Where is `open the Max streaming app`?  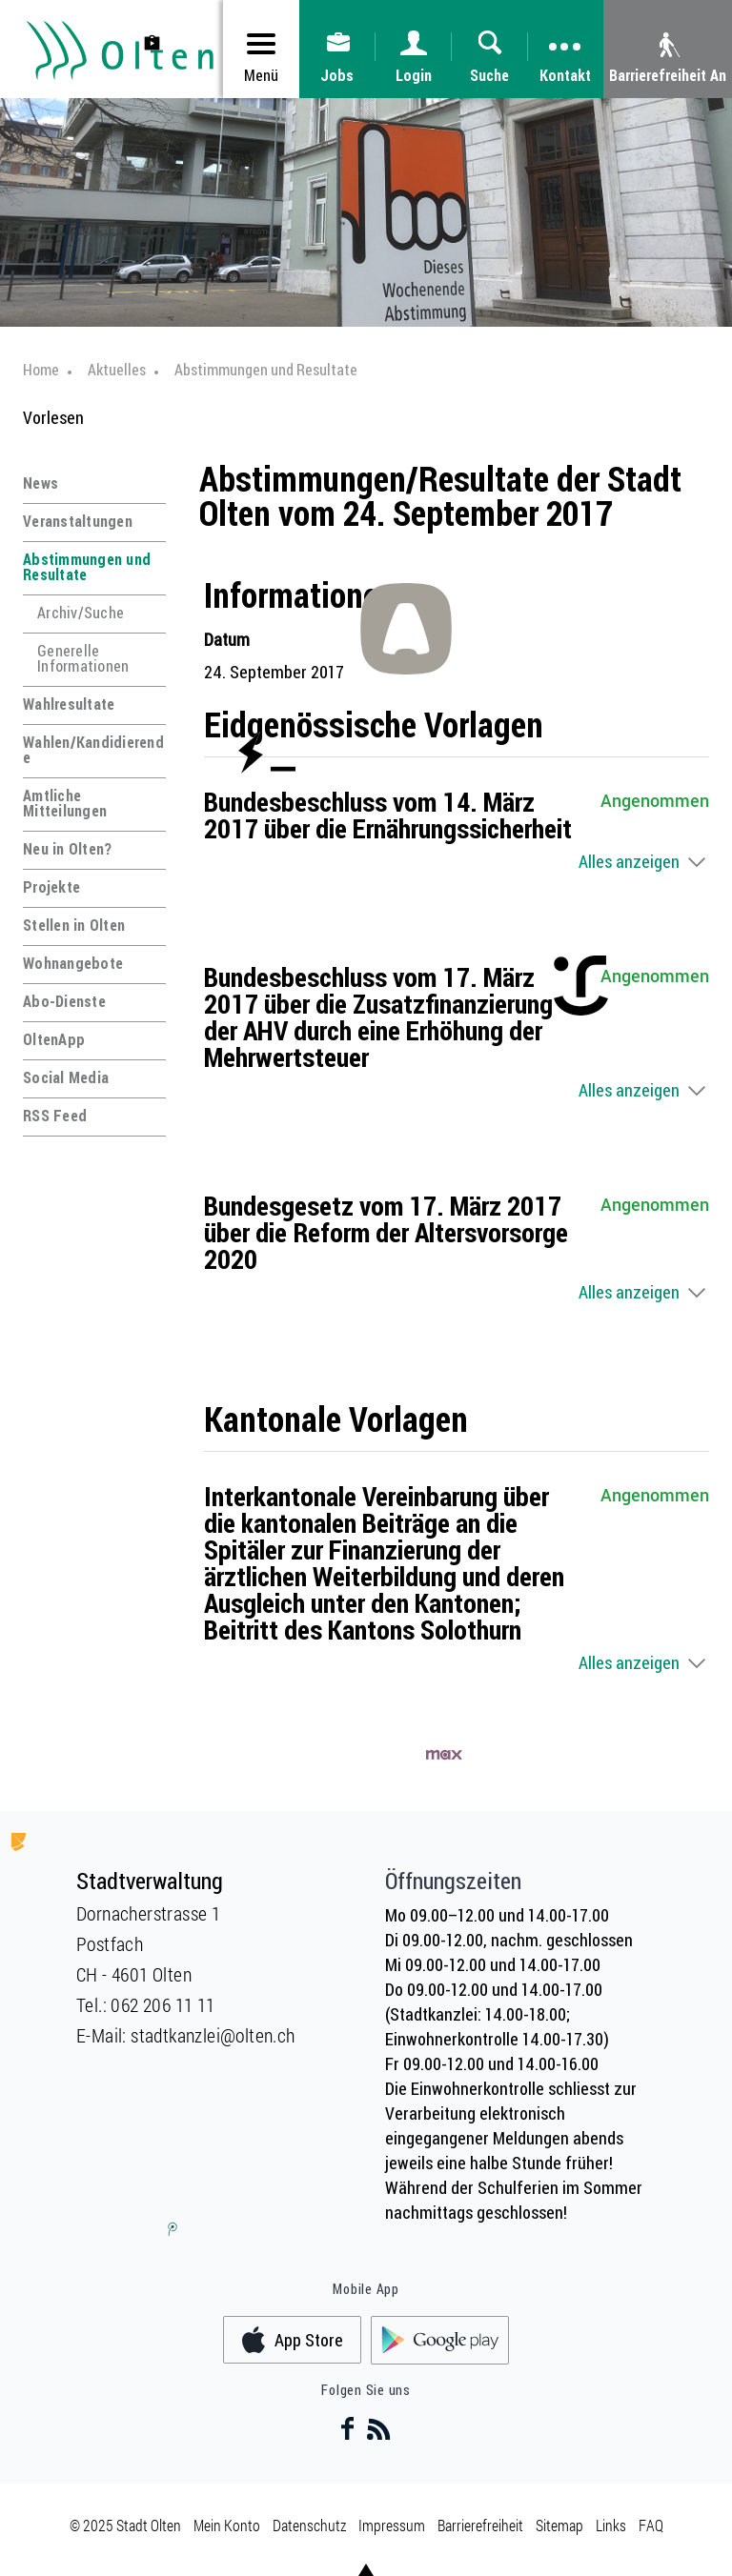 open the Max streaming app is located at coordinates (444, 1755).